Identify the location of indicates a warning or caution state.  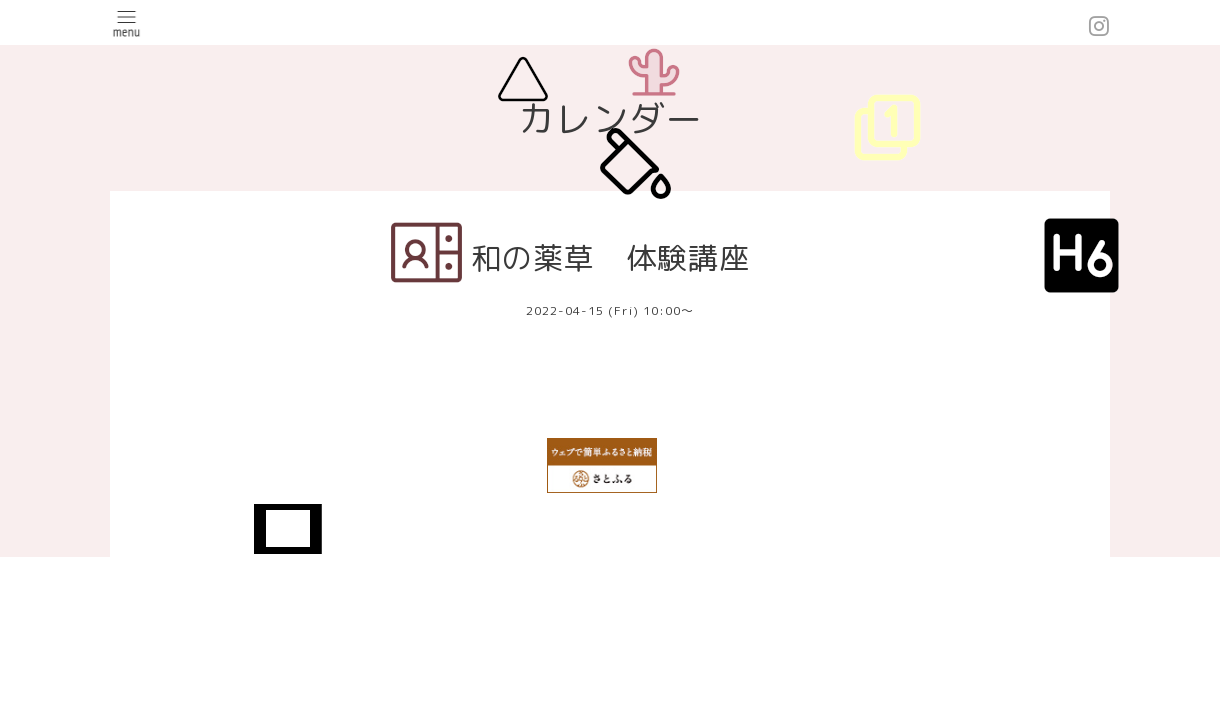
(523, 80).